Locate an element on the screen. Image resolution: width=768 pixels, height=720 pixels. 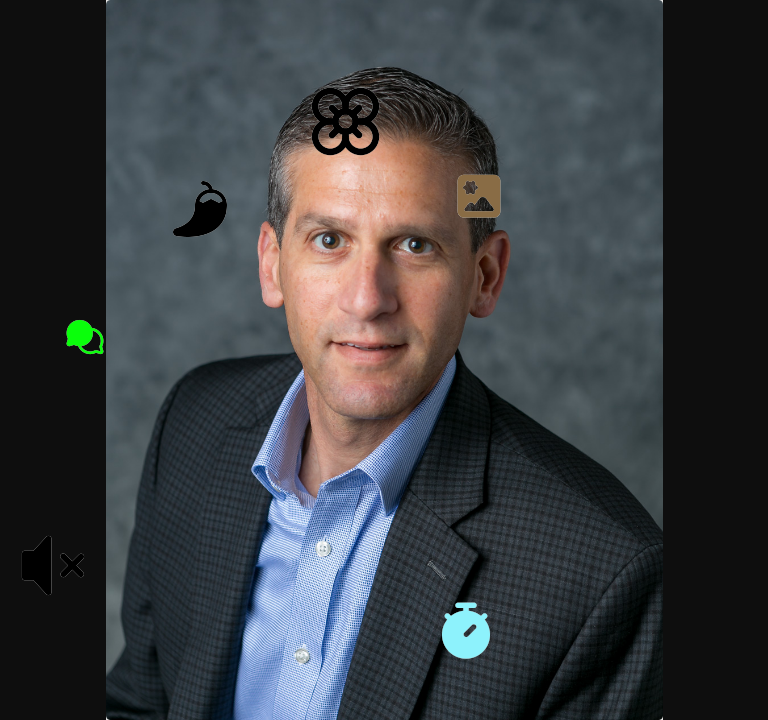
mute audio or sound output is located at coordinates (51, 565).